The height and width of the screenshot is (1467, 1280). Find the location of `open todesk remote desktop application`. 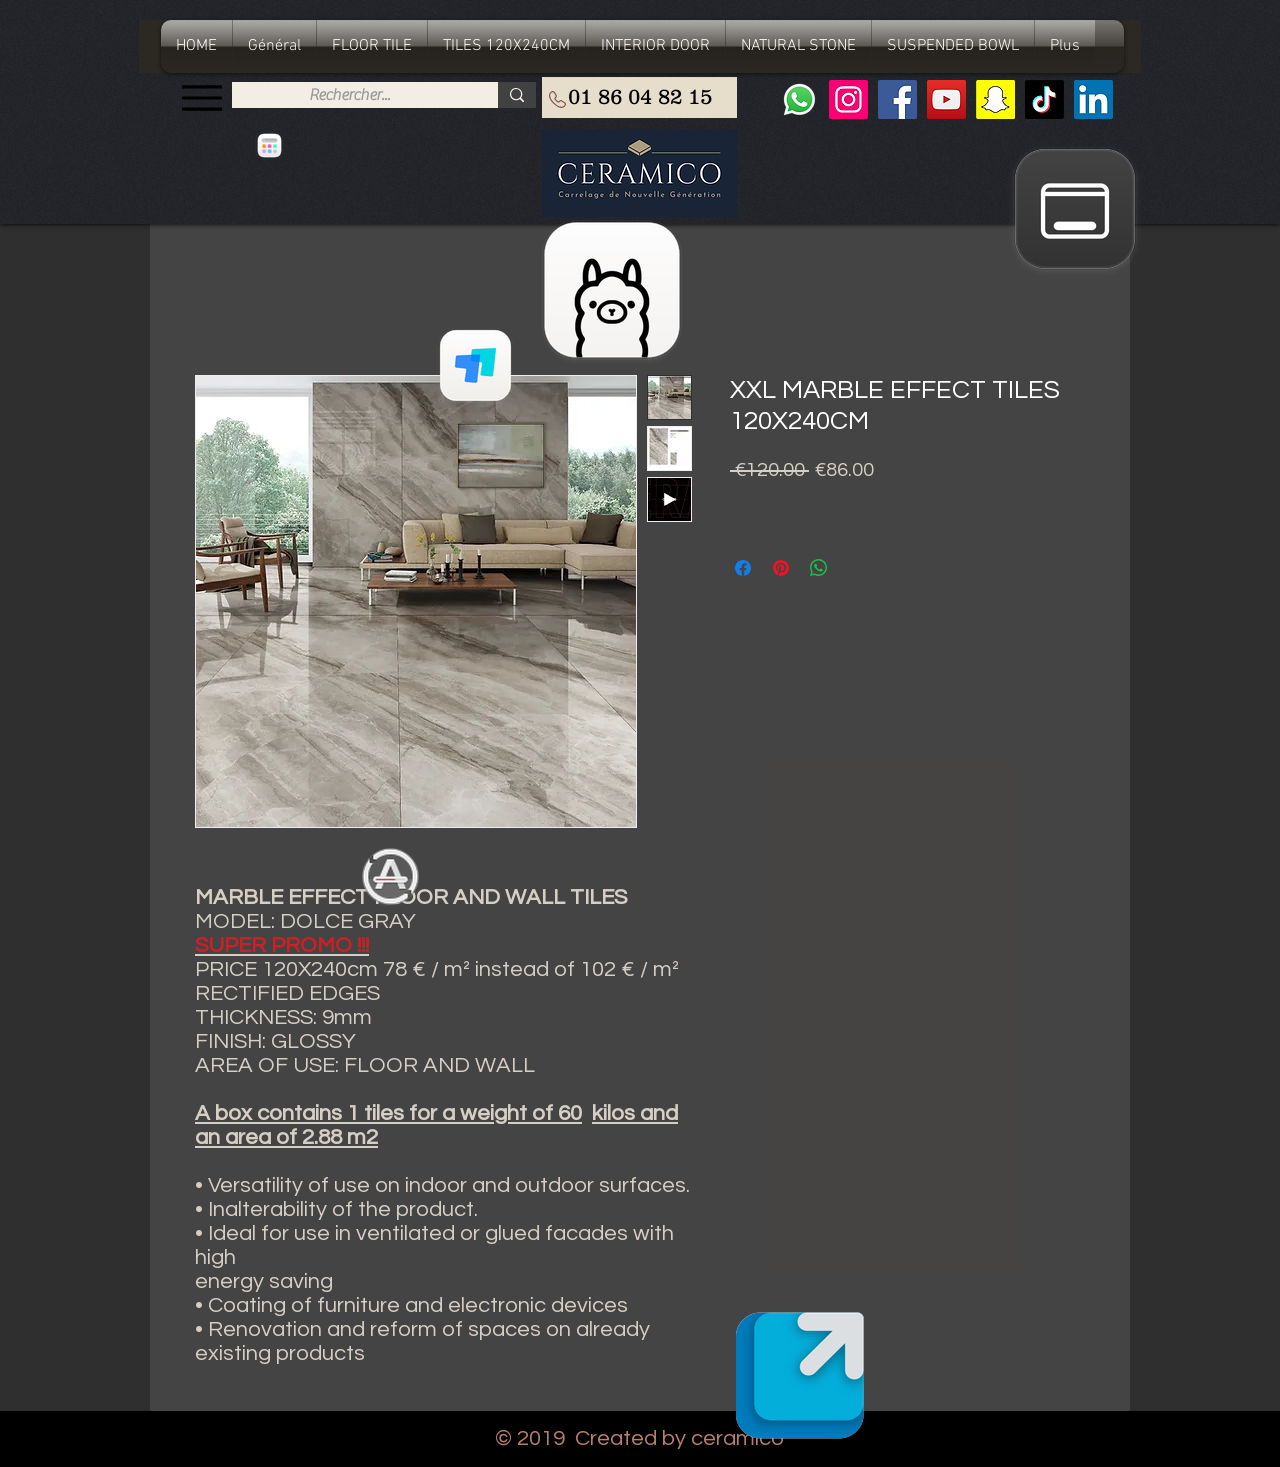

open todesk remote desktop application is located at coordinates (475, 365).